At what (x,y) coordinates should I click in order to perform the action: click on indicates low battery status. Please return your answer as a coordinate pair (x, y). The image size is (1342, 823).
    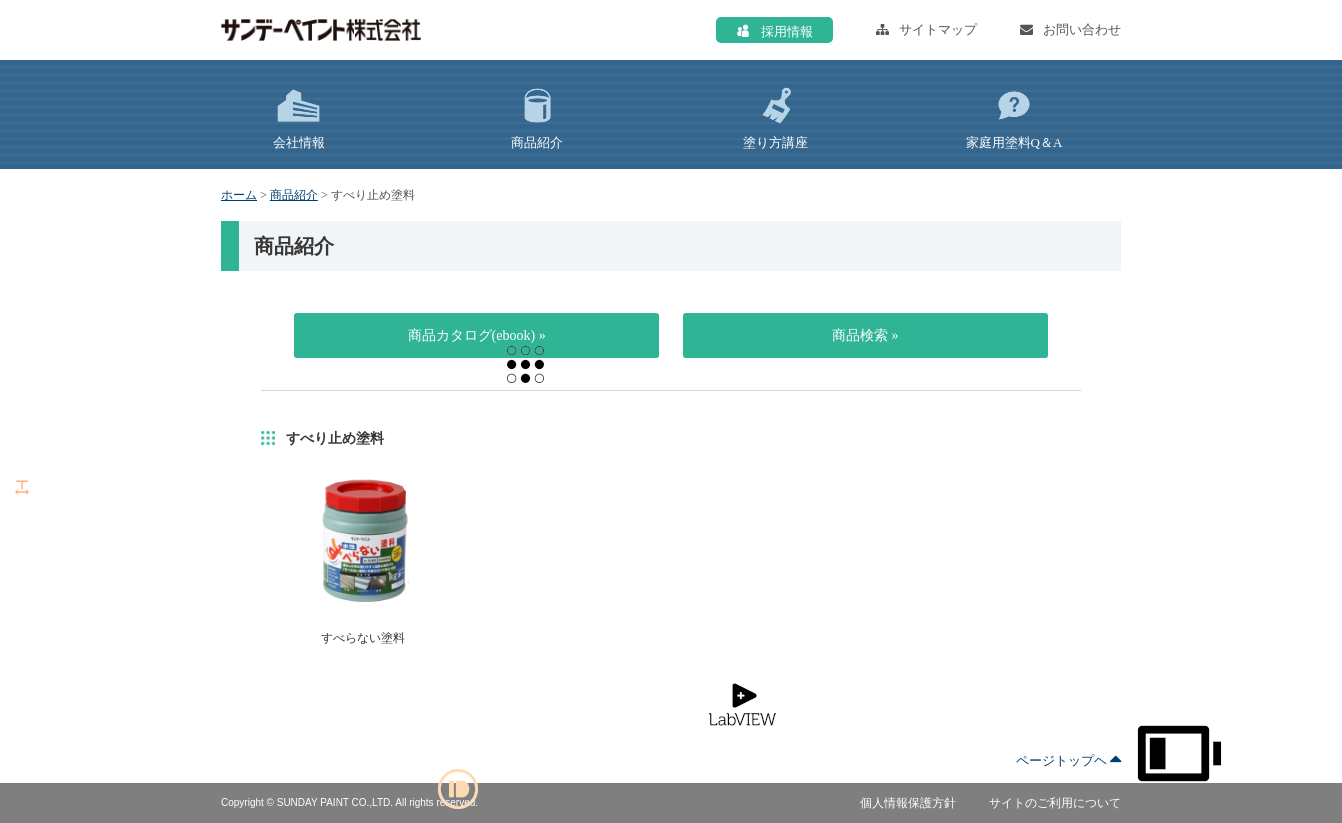
    Looking at the image, I should click on (1177, 753).